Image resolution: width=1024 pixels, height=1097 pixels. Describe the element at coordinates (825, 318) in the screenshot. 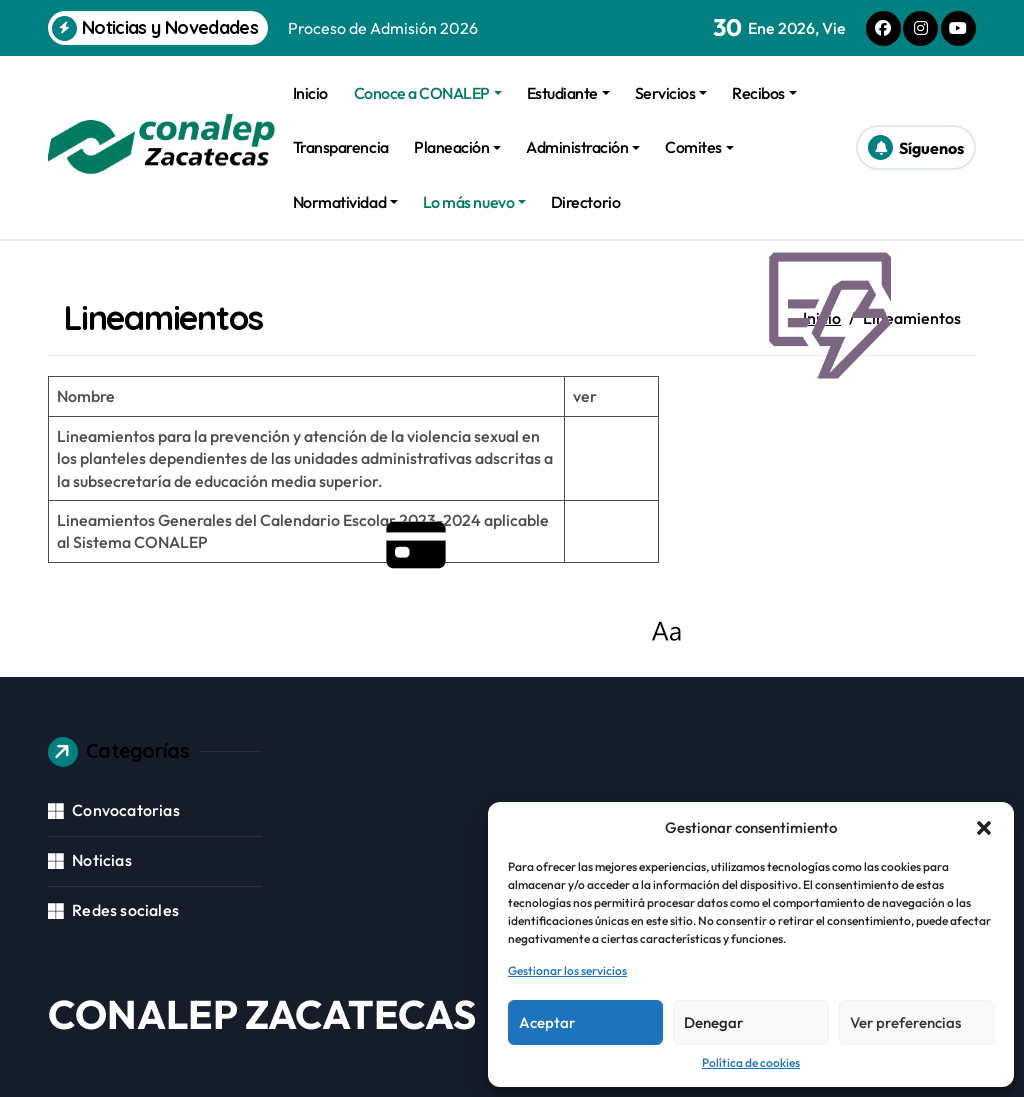

I see `configure github actions workflow` at that location.